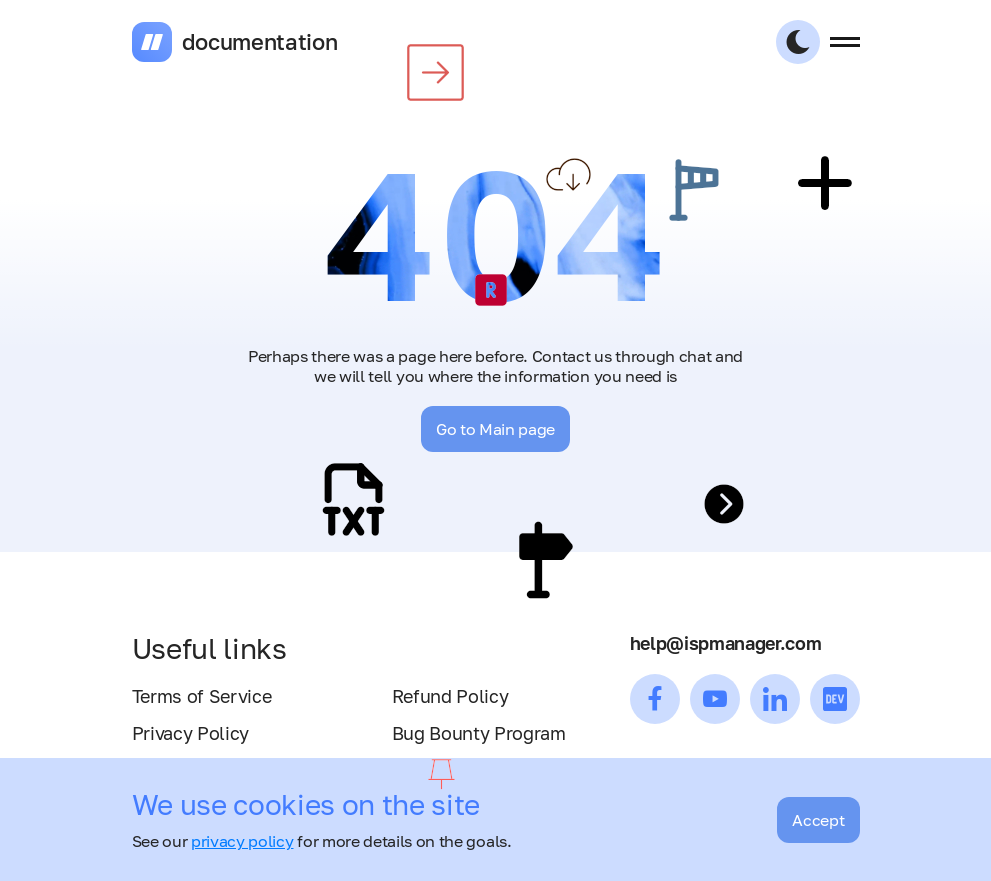 Image resolution: width=991 pixels, height=881 pixels. I want to click on pin item to keep it visible, so click(441, 772).